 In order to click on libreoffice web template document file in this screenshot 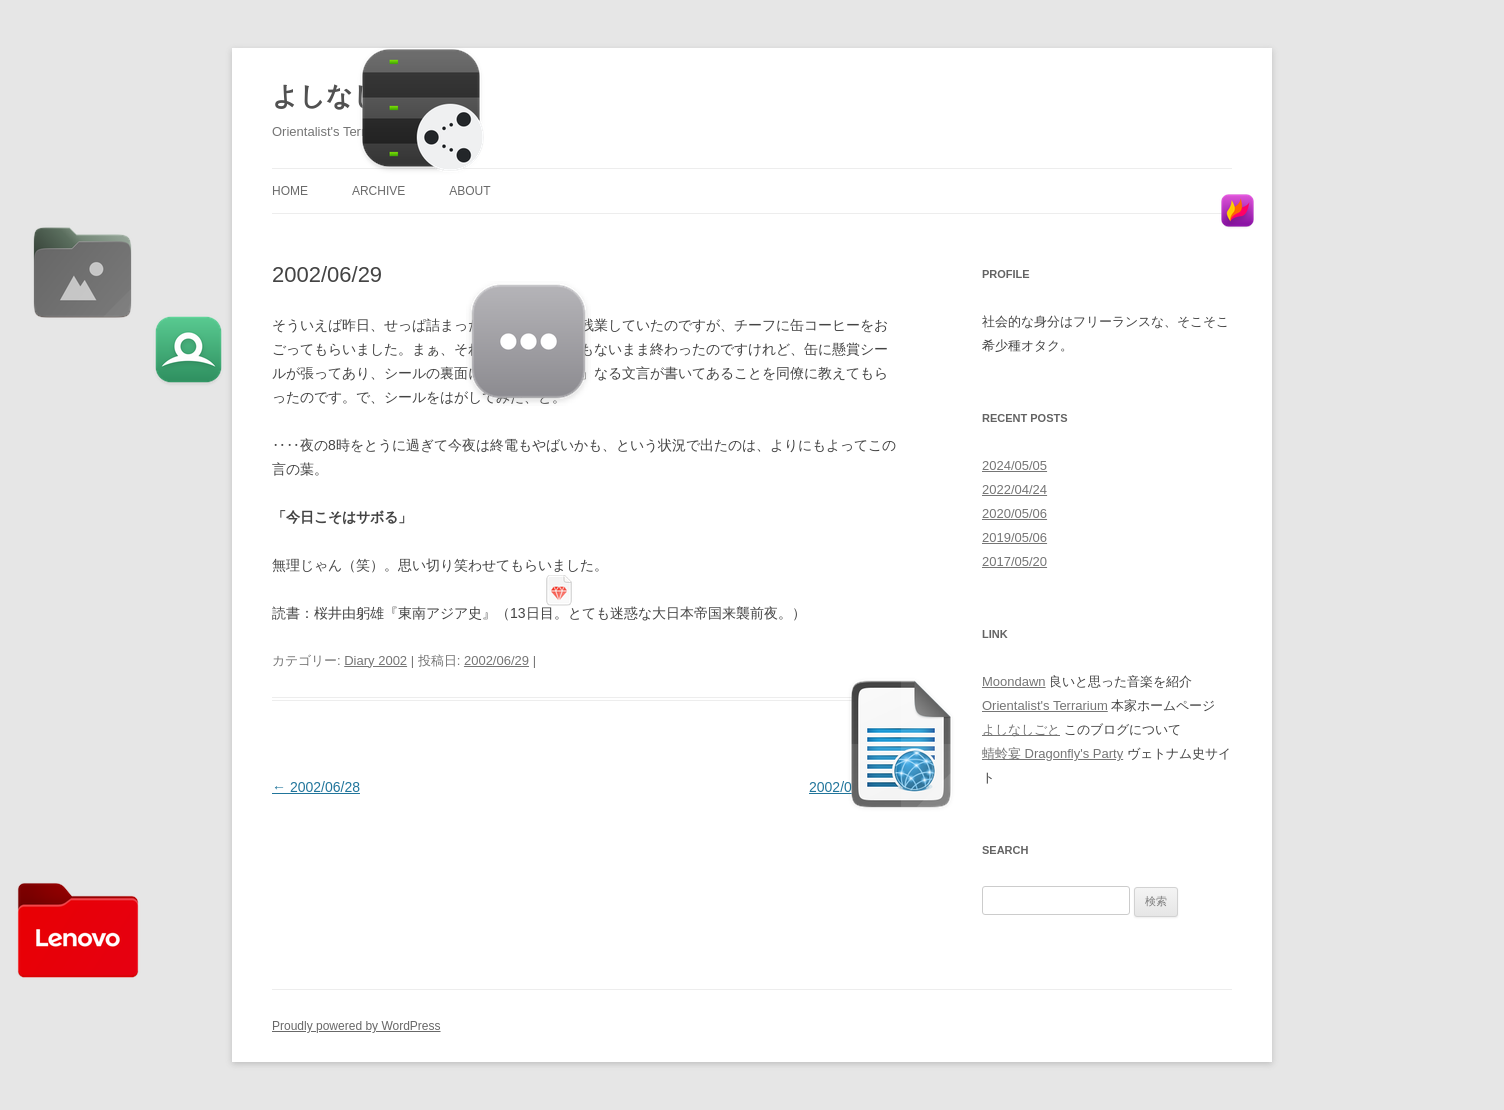, I will do `click(901, 744)`.